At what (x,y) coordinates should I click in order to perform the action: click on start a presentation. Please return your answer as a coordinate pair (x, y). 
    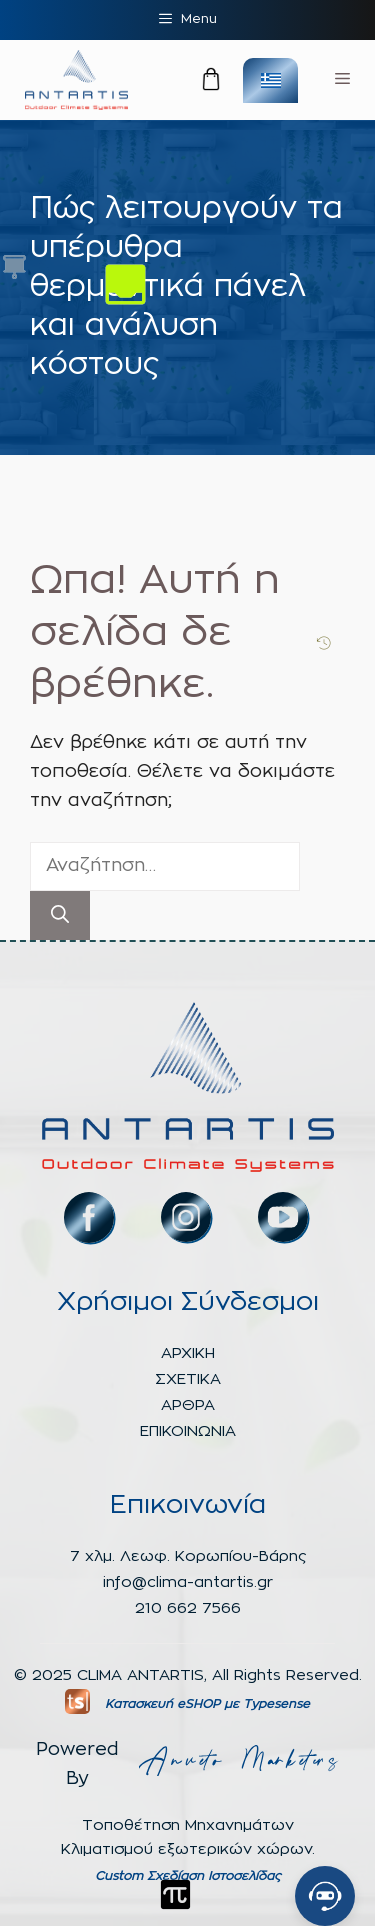
    Looking at the image, I should click on (14, 265).